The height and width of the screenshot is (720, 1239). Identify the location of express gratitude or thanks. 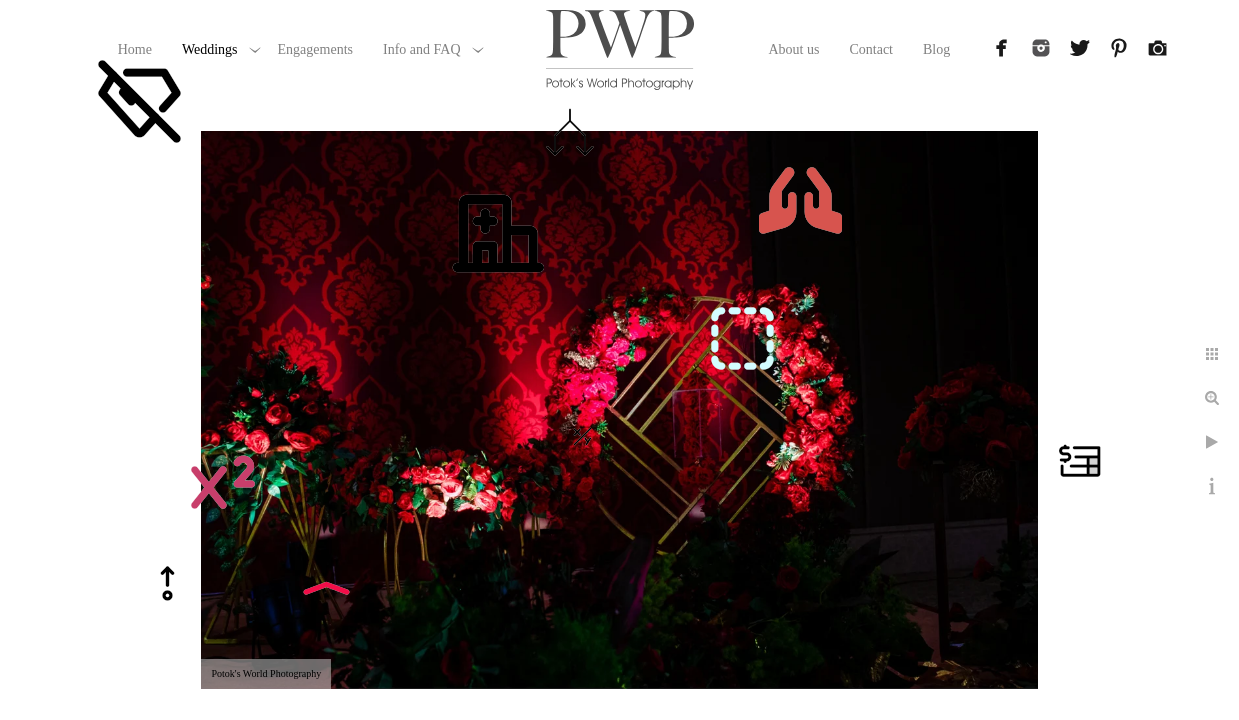
(800, 200).